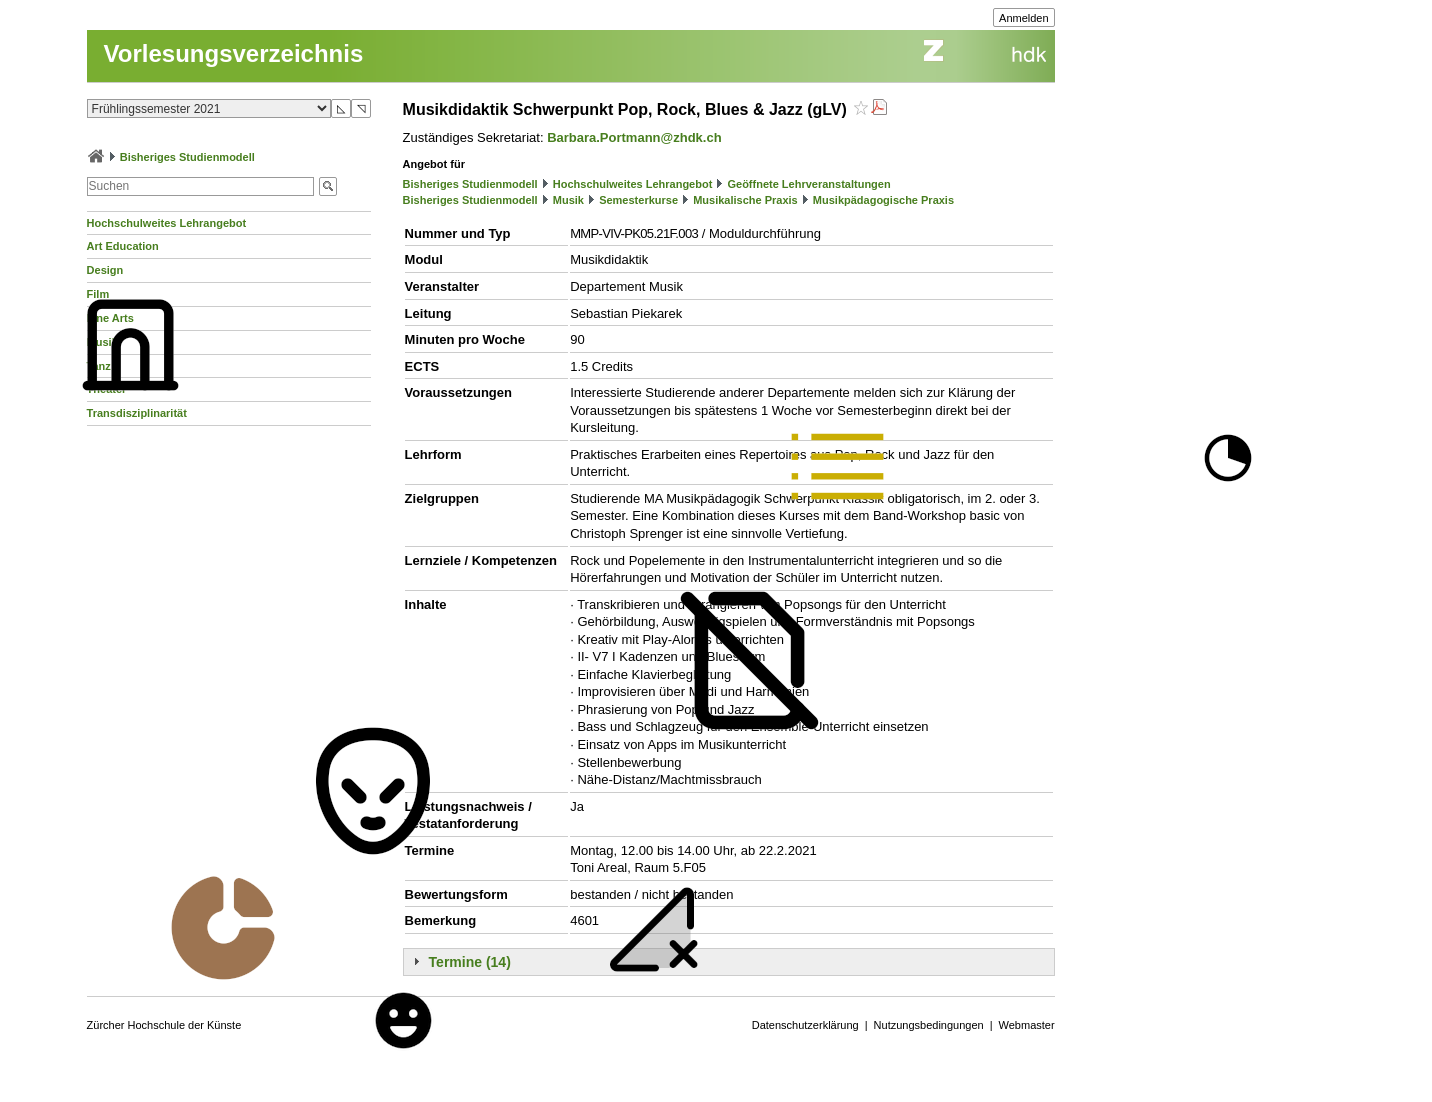  What do you see at coordinates (373, 791) in the screenshot?
I see `indicates sci-fi or extraterrestrial content` at bounding box center [373, 791].